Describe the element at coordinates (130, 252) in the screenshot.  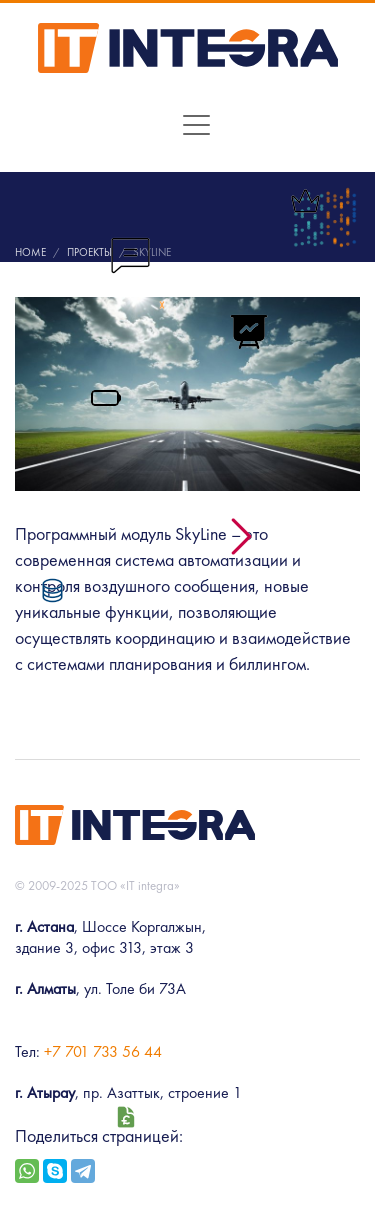
I see `open chat or messaging` at that location.